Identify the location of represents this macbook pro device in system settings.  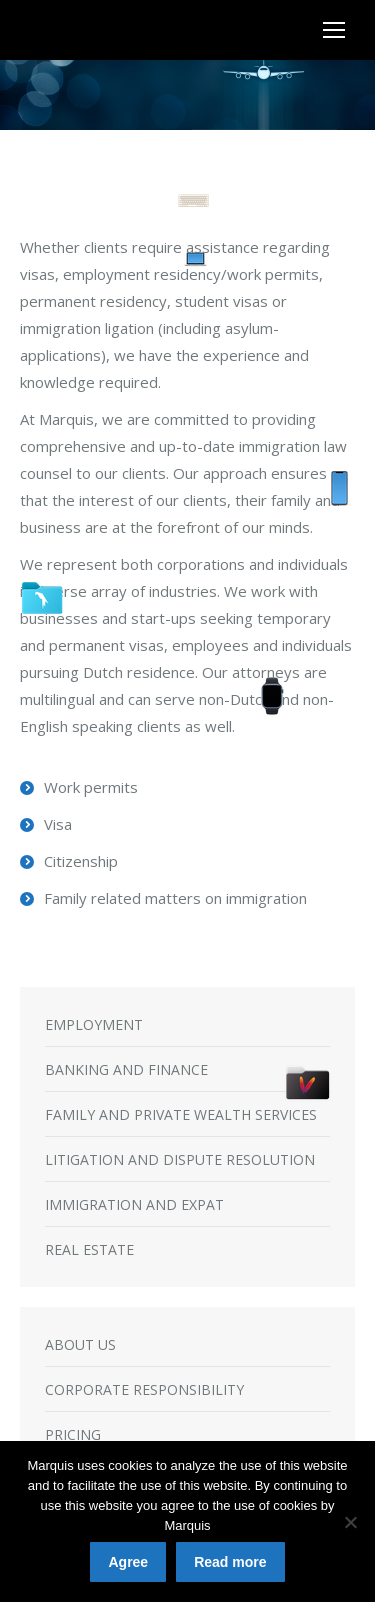
(195, 258).